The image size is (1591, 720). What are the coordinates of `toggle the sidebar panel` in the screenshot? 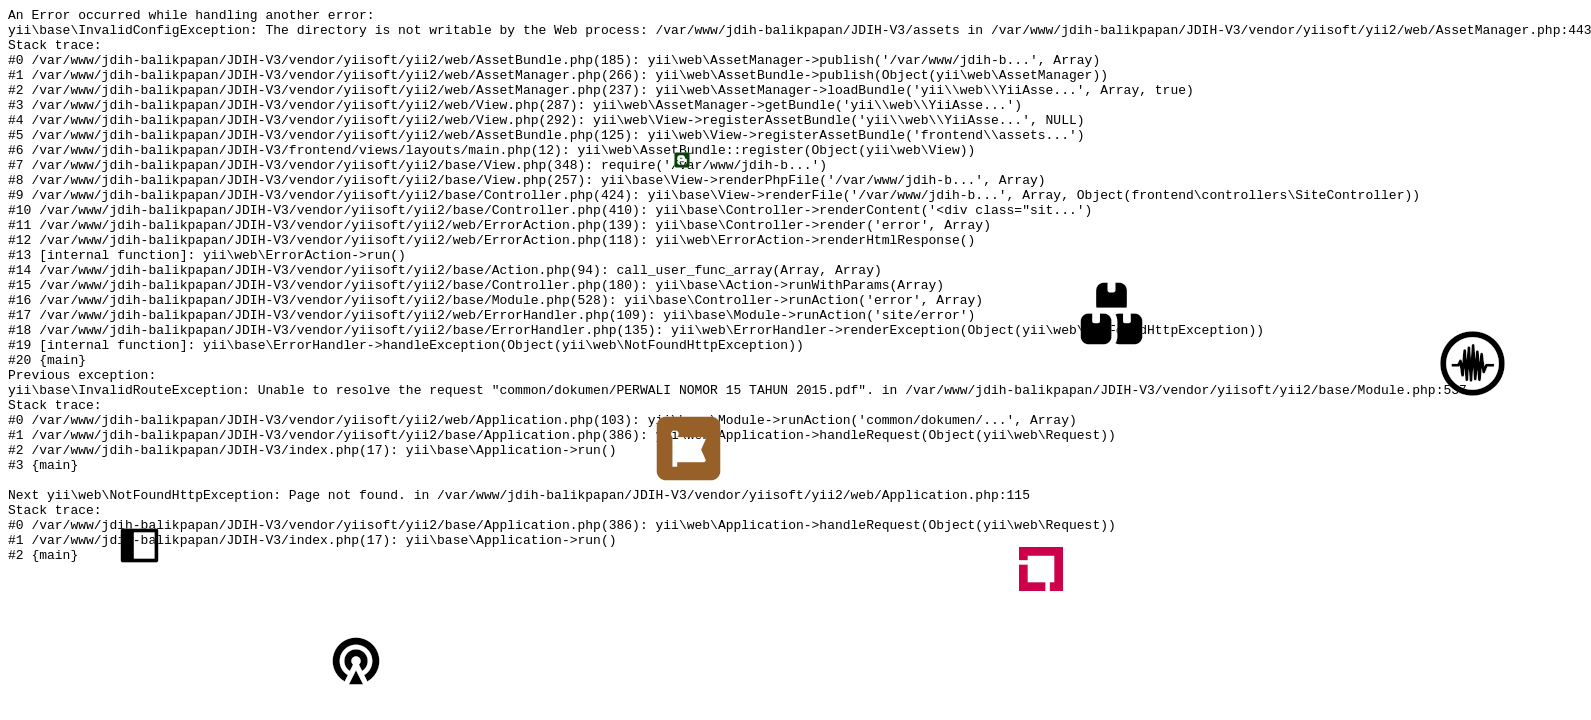 It's located at (139, 545).